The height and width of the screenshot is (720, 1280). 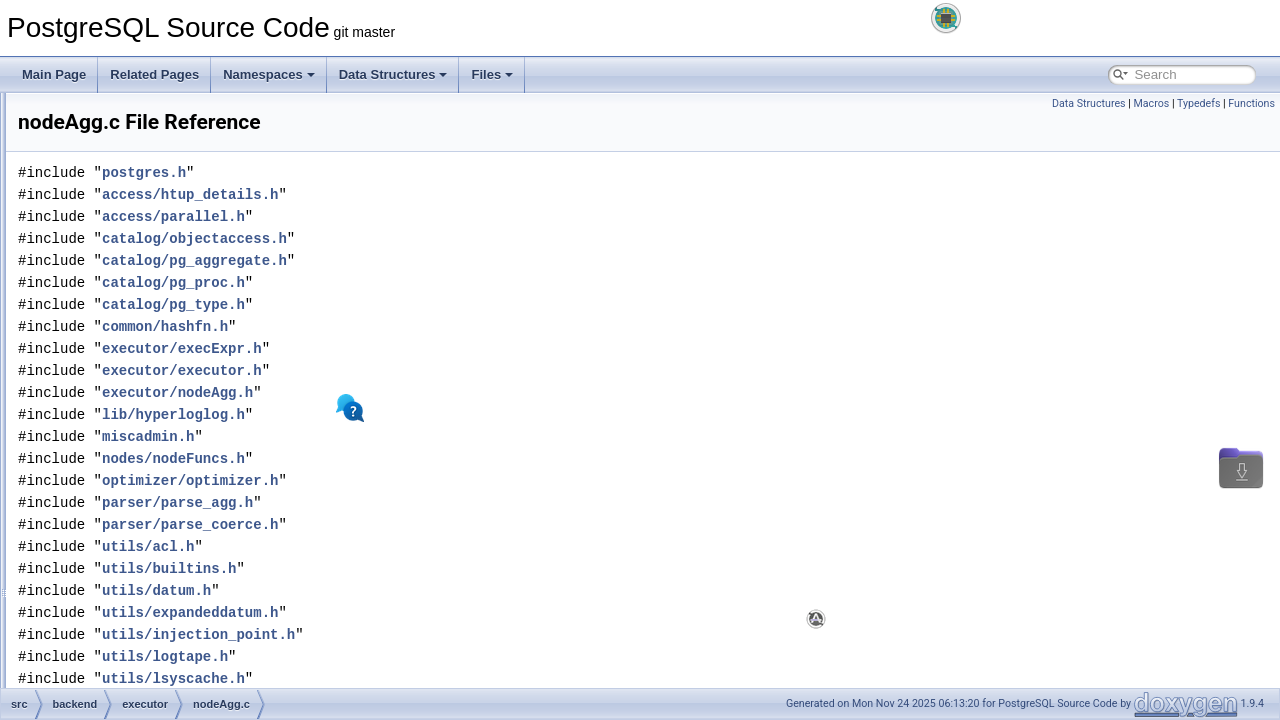 What do you see at coordinates (1241, 468) in the screenshot?
I see `open your downloads folder` at bounding box center [1241, 468].